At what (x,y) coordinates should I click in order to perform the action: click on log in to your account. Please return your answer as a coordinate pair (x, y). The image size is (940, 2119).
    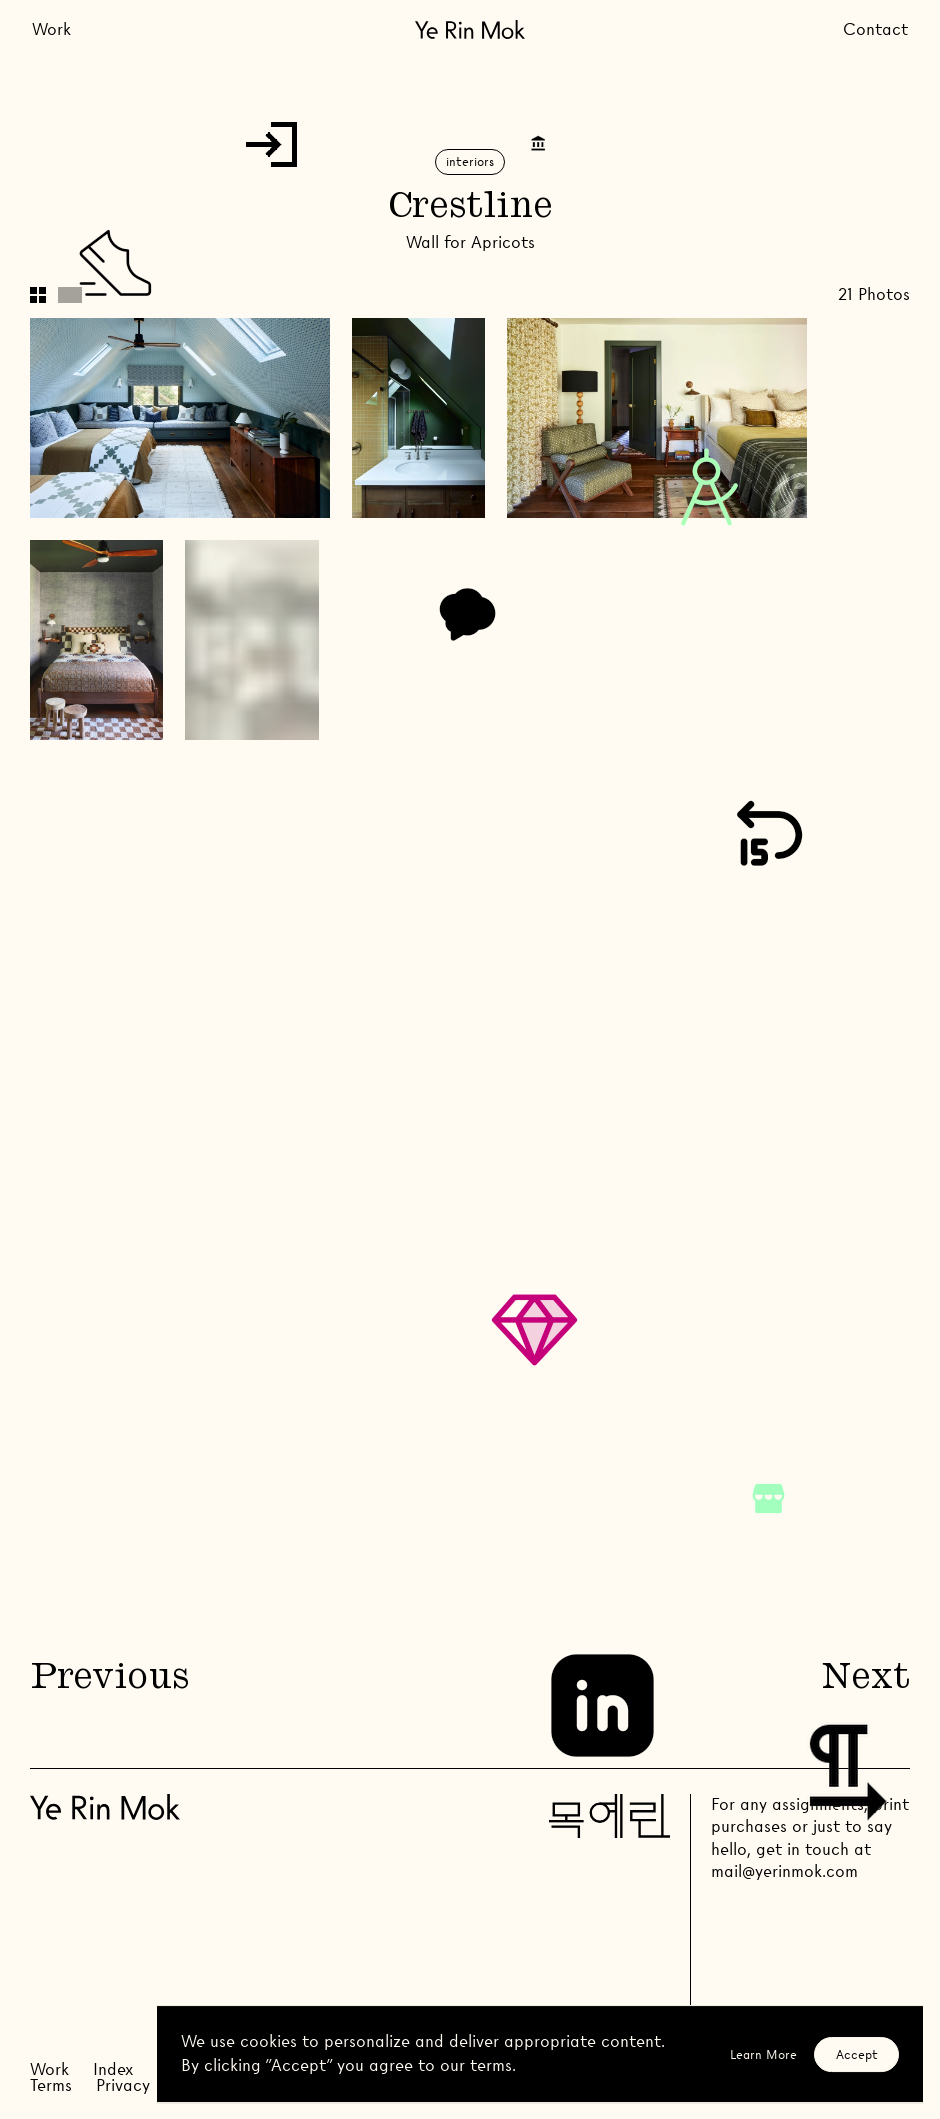
    Looking at the image, I should click on (271, 144).